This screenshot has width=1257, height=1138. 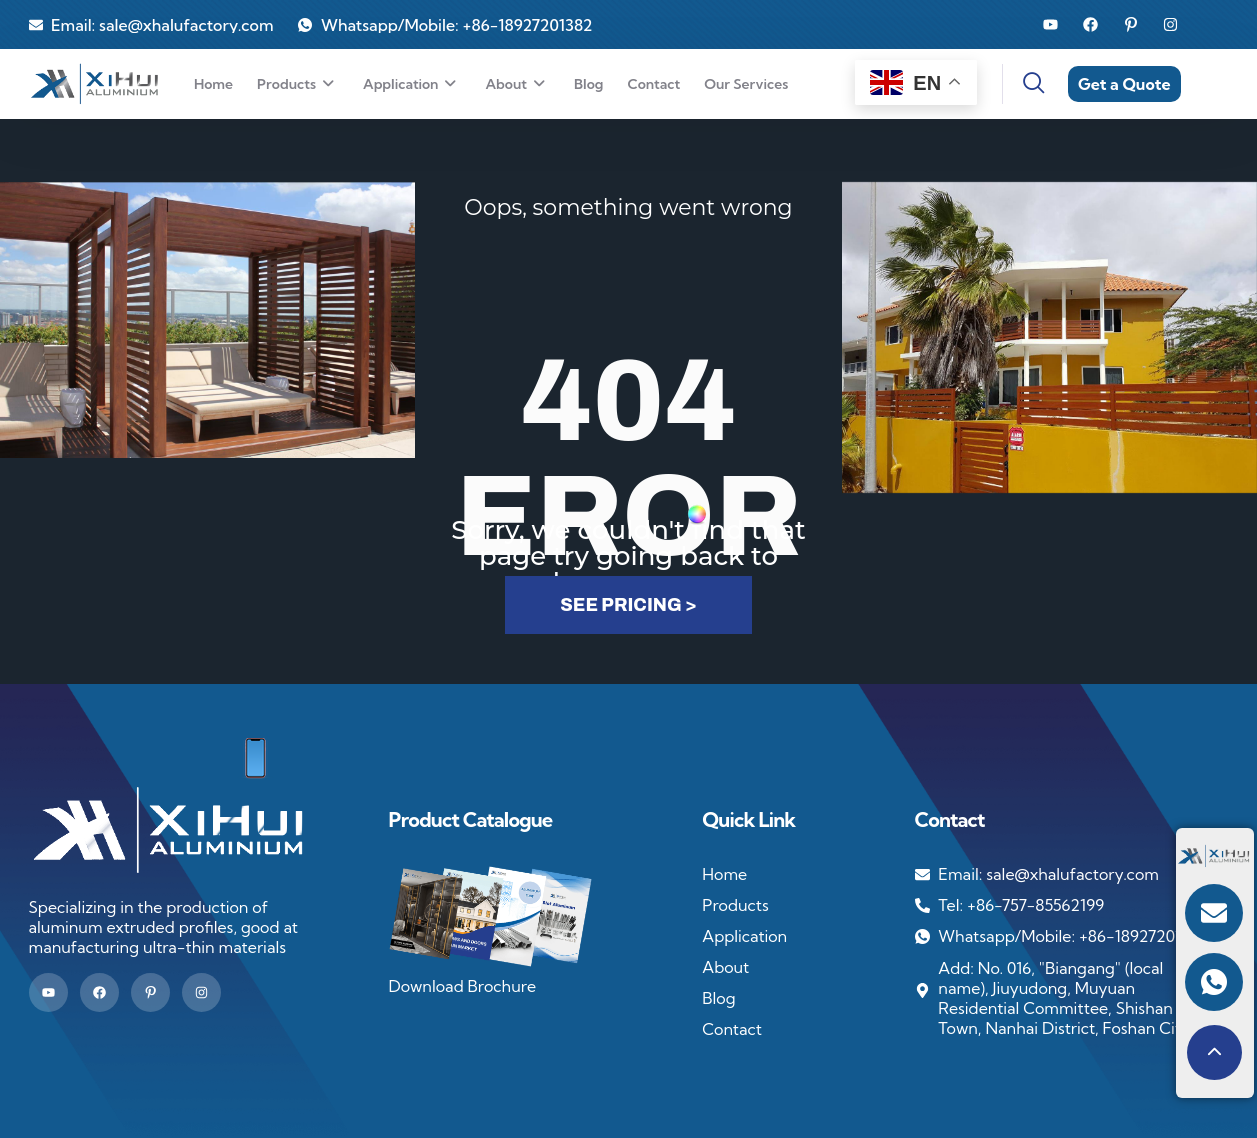 I want to click on iPhone XR device icon in coral/red color, so click(x=255, y=758).